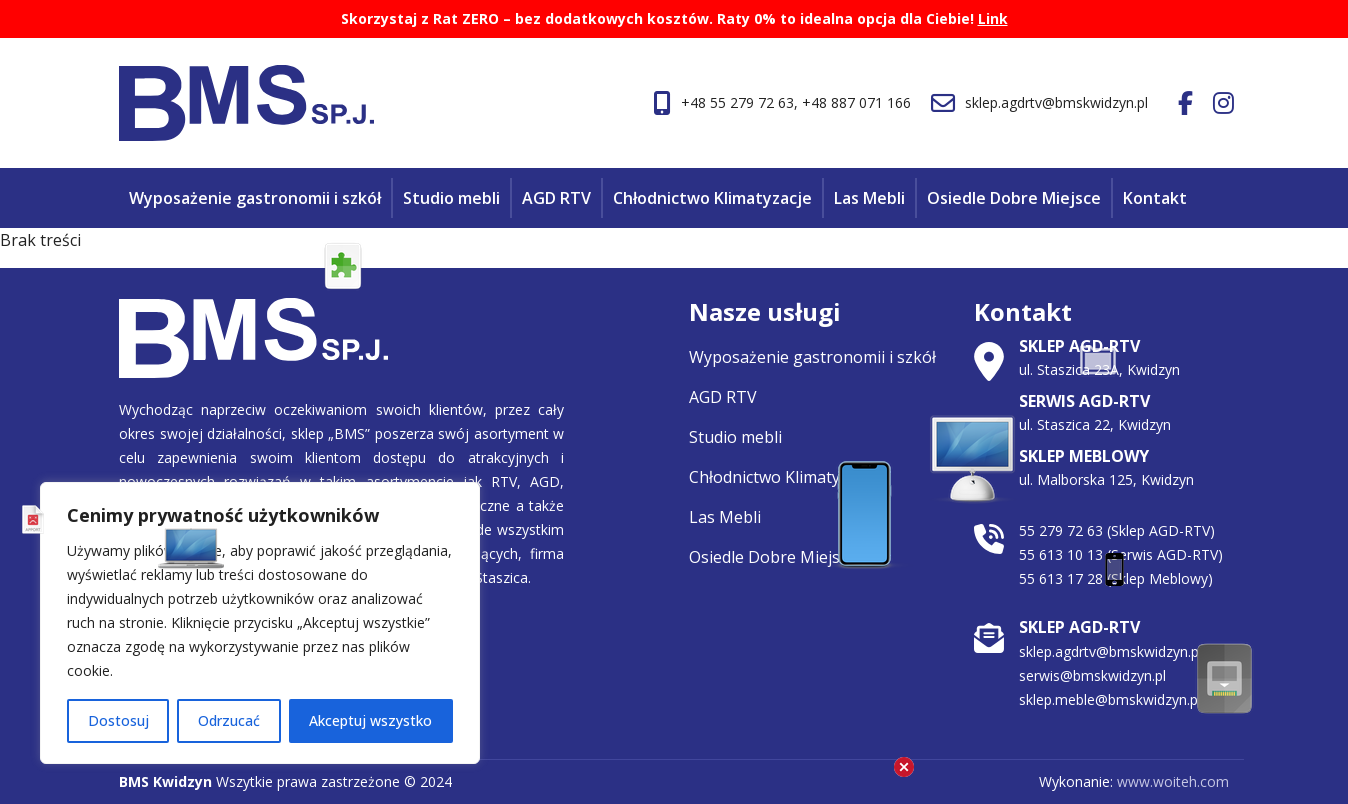 This screenshot has width=1348, height=804. What do you see at coordinates (33, 520) in the screenshot?
I see `apport crash report file` at bounding box center [33, 520].